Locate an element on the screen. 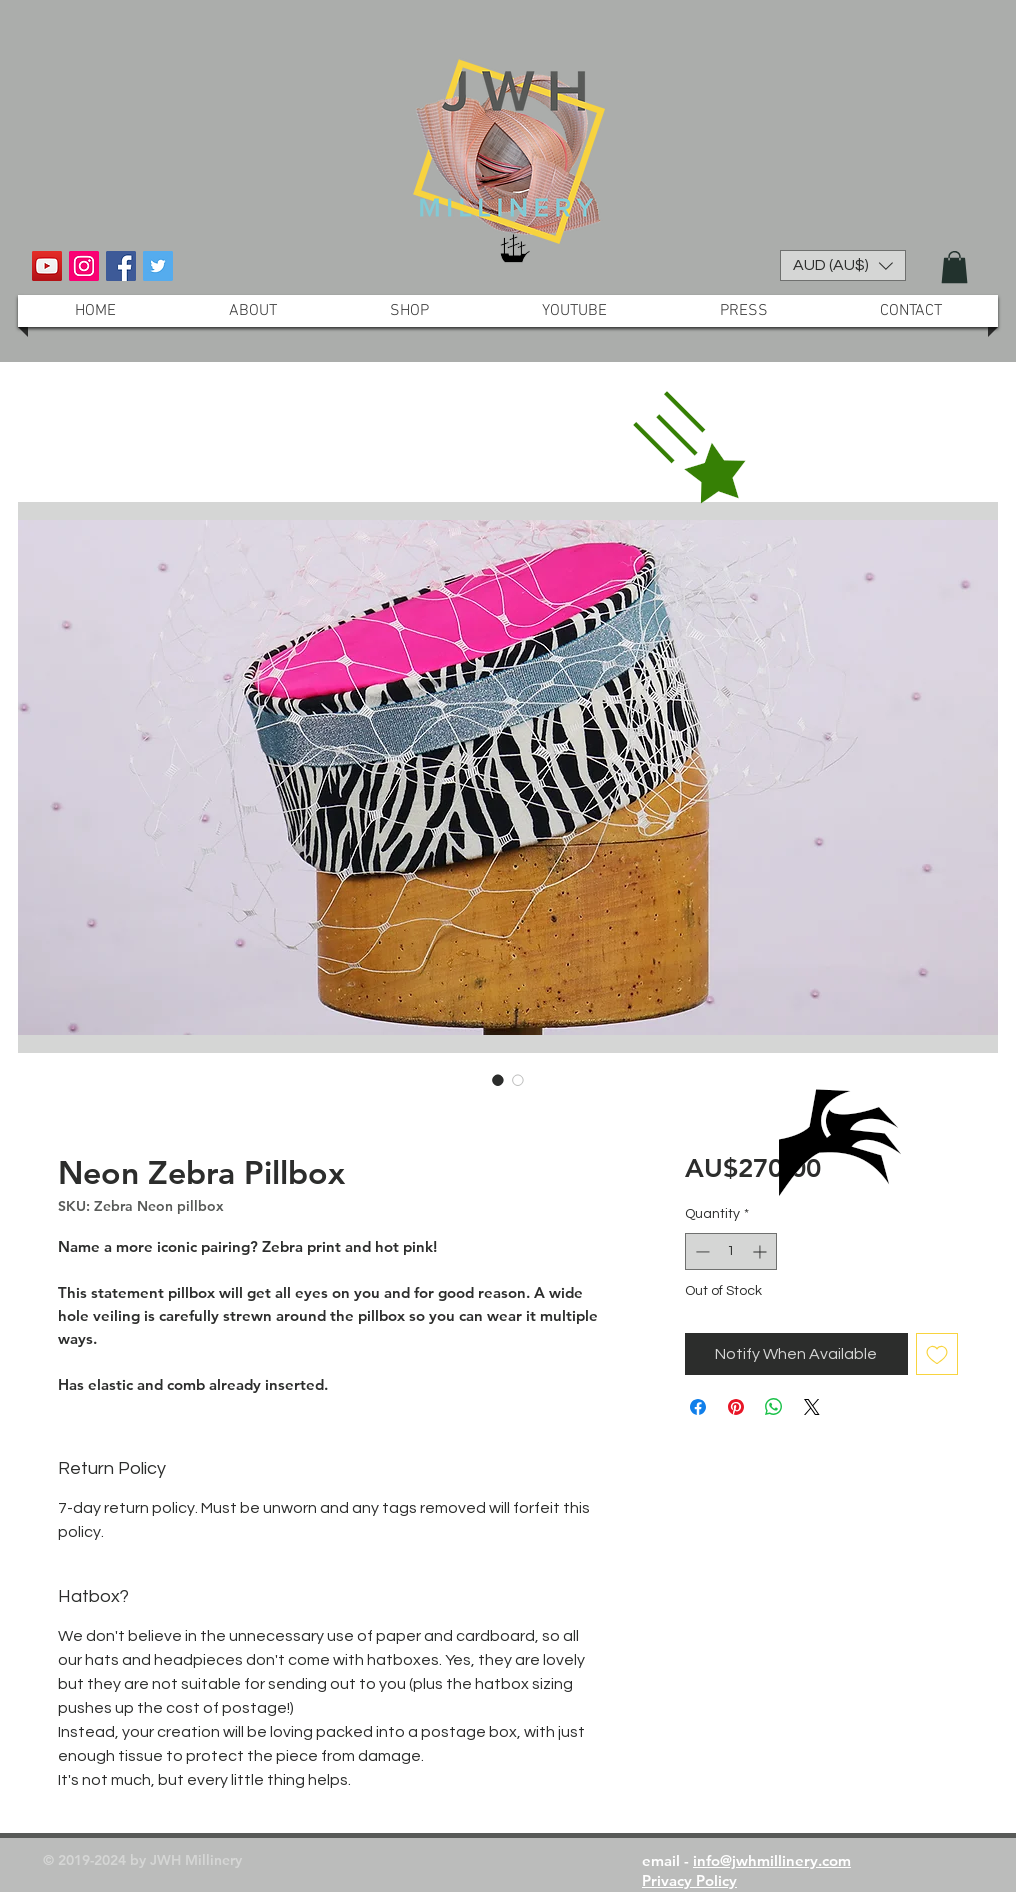 The image size is (1016, 1892). access naval or ship-related game content is located at coordinates (515, 249).